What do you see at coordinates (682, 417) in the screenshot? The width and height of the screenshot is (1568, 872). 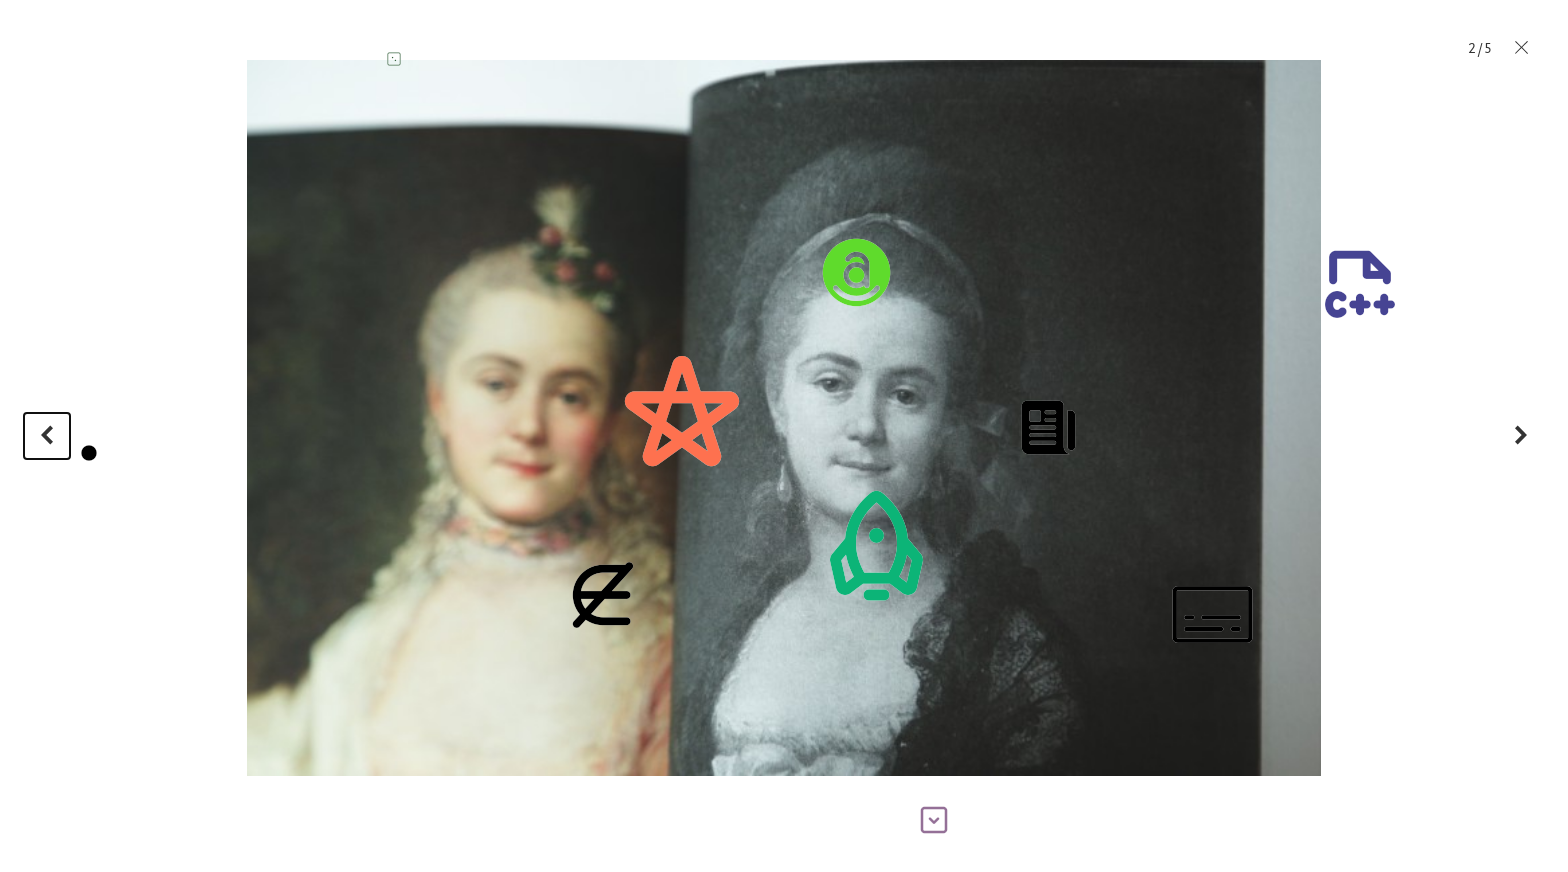 I see `select occult or mystical theme` at bounding box center [682, 417].